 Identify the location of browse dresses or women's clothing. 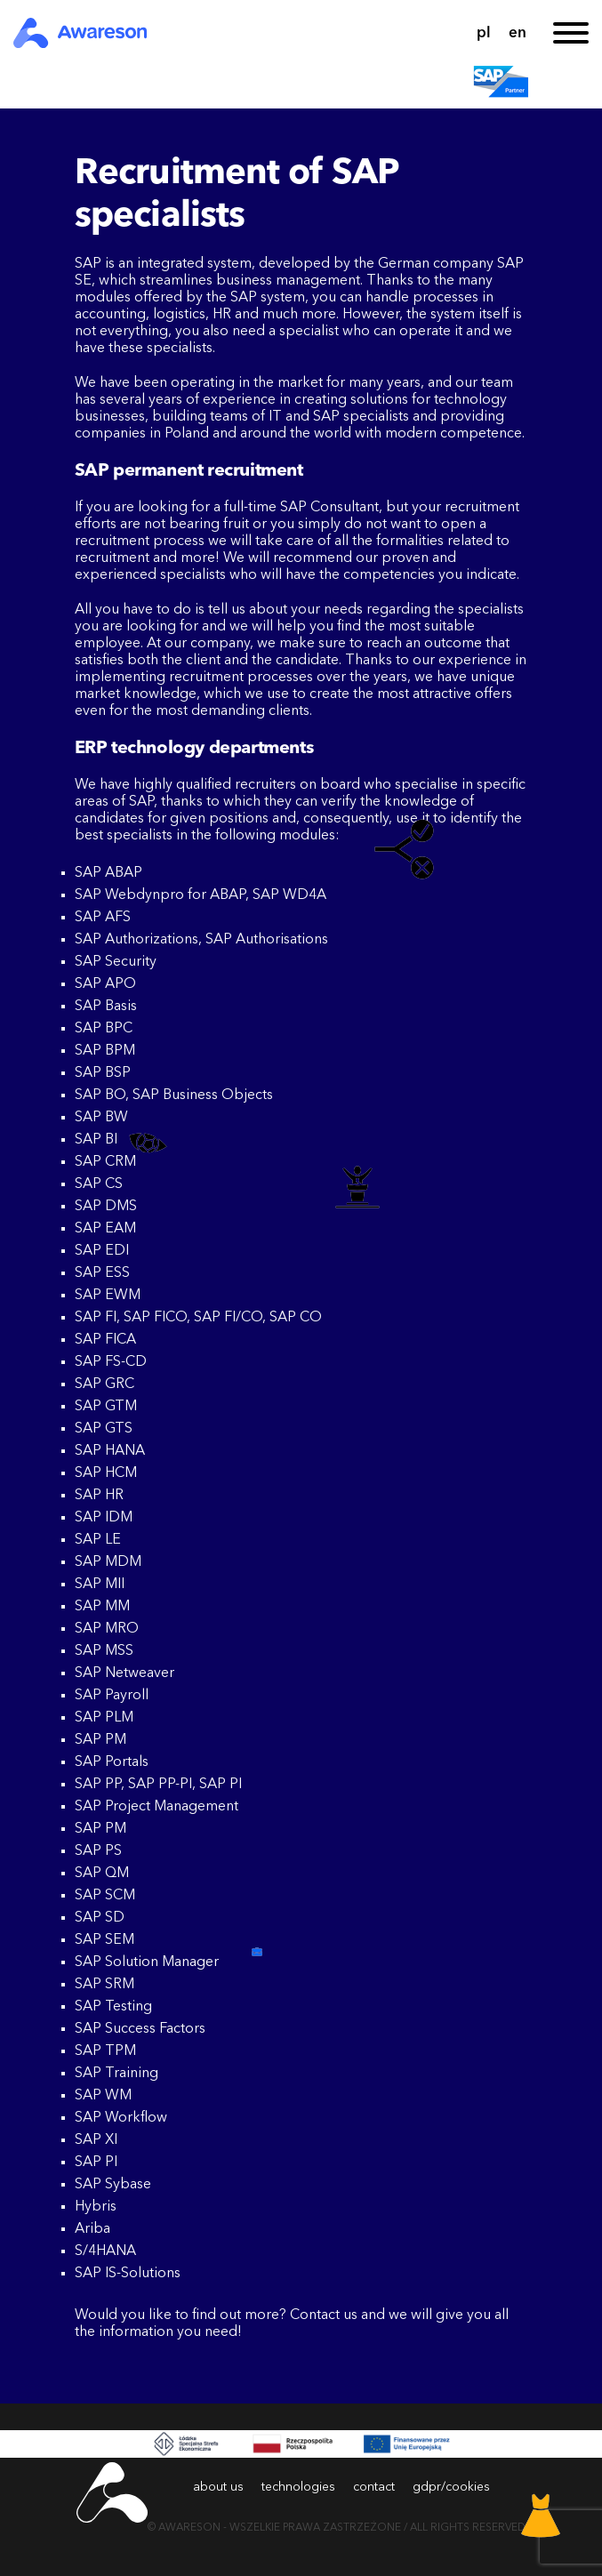
(541, 2515).